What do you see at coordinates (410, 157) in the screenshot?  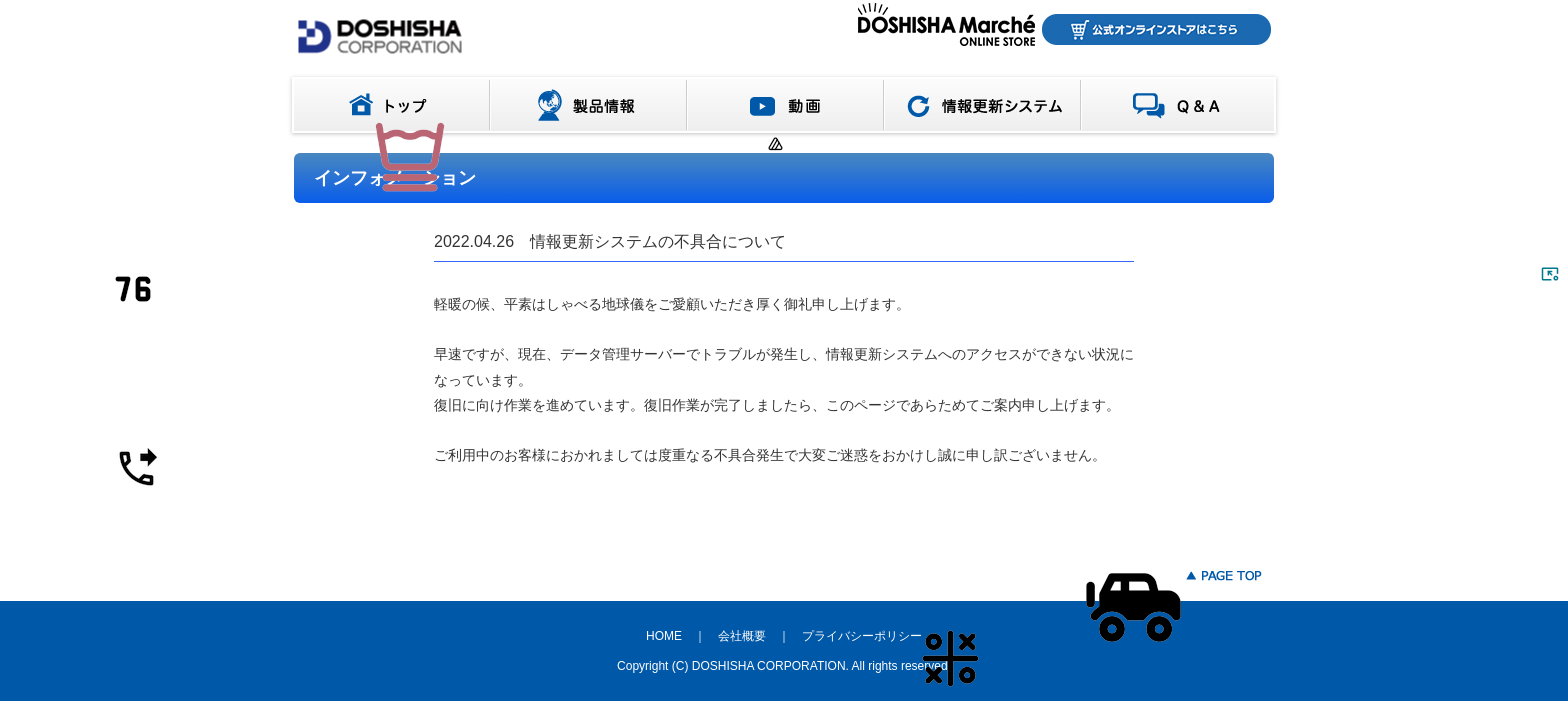 I see `gentle wash cycle setting` at bounding box center [410, 157].